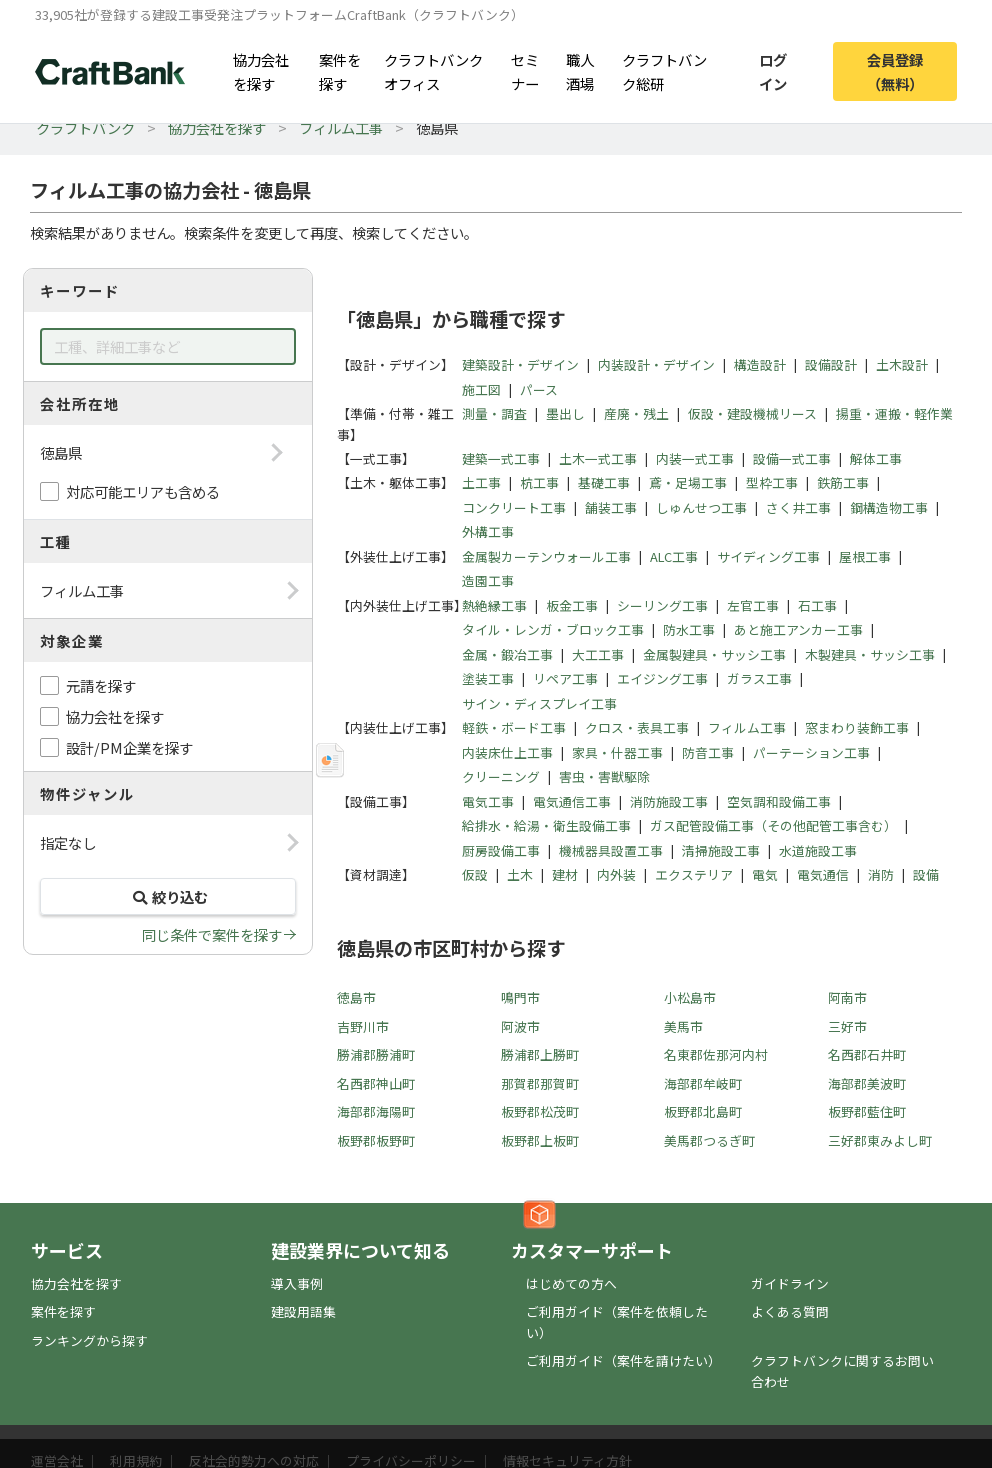  What do you see at coordinates (330, 760) in the screenshot?
I see `open a presentation file` at bounding box center [330, 760].